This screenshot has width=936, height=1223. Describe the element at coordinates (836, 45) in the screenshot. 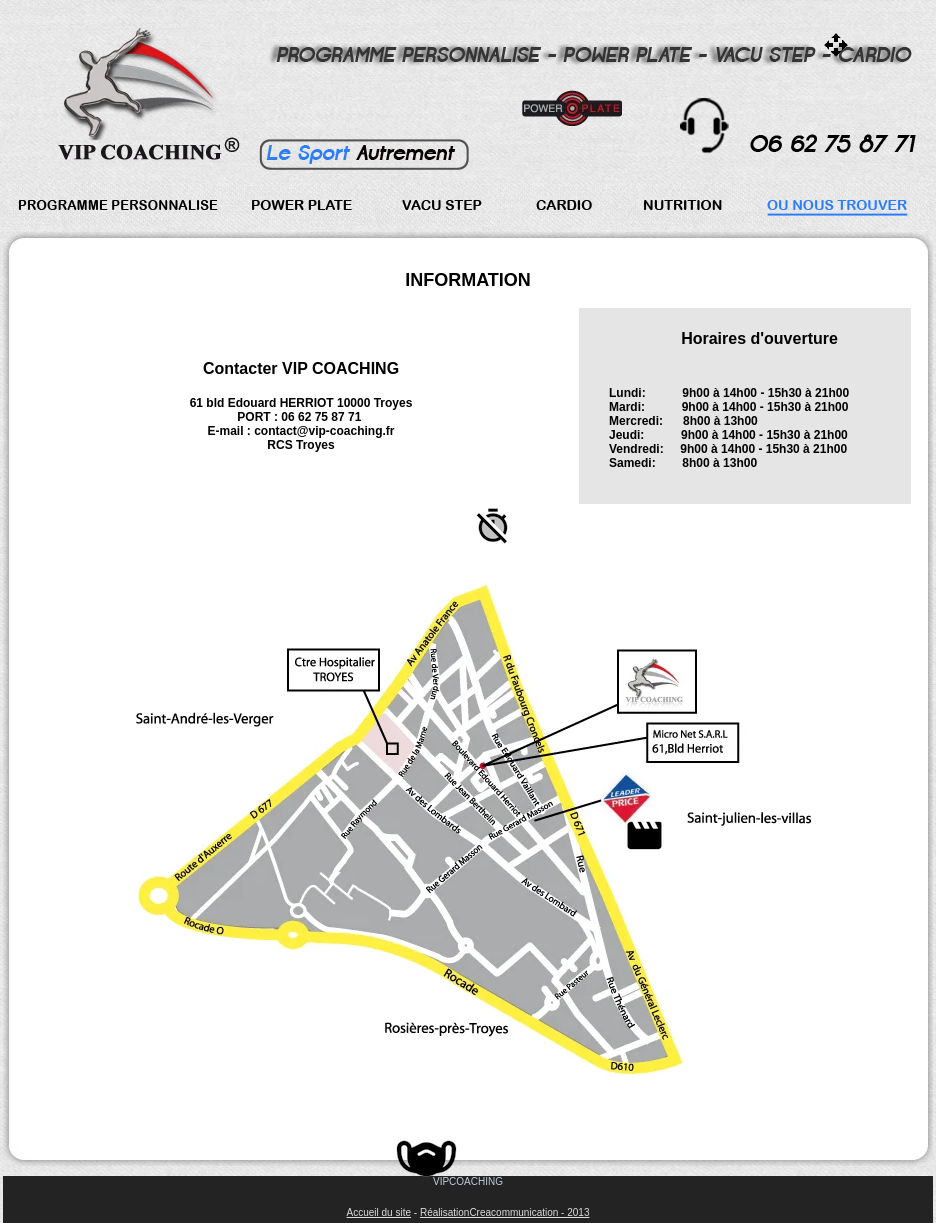

I see `move or drag this element freely` at that location.